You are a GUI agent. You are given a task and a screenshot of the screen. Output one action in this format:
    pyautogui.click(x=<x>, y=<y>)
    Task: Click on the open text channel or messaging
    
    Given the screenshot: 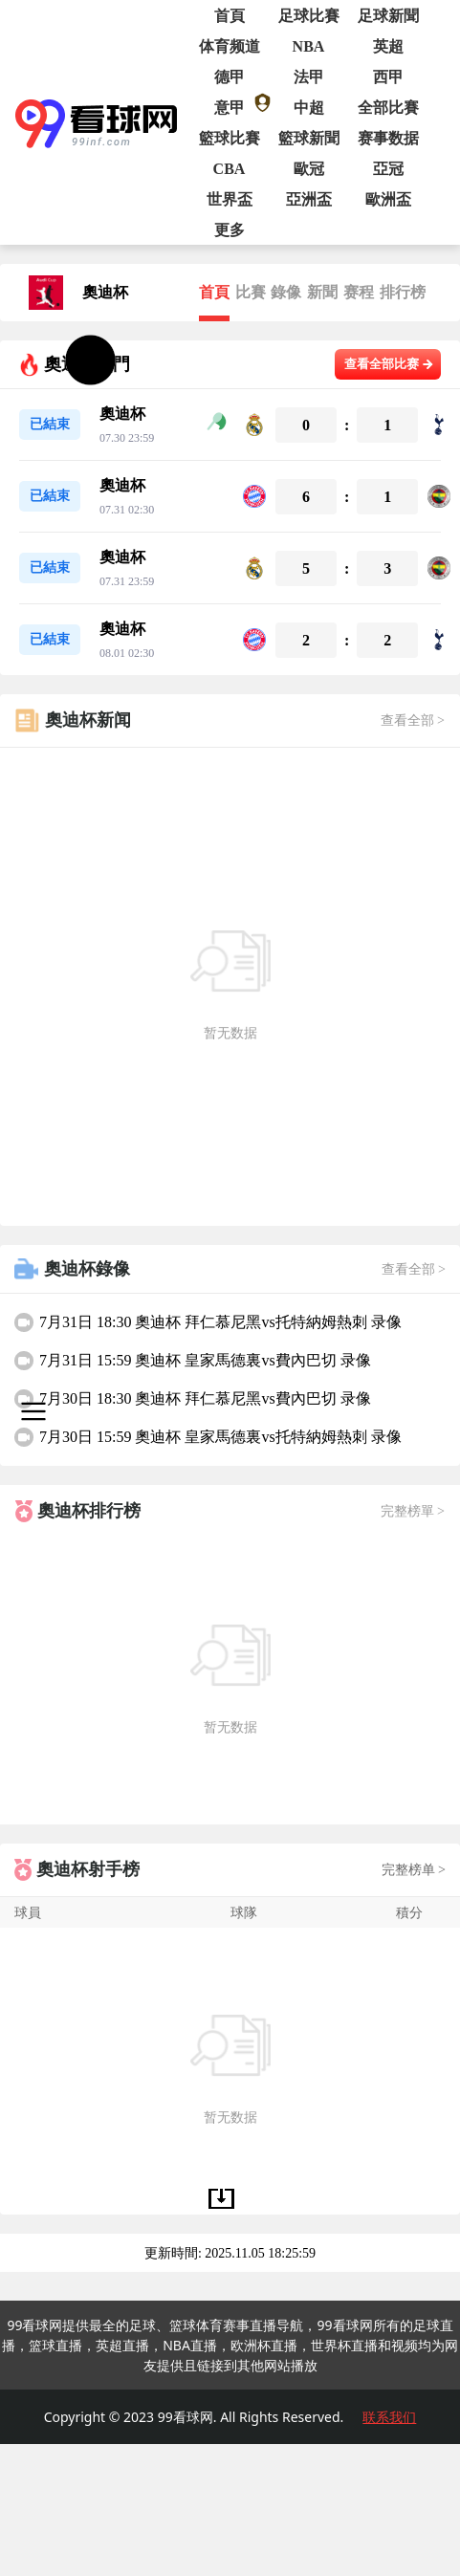 What is the action you would take?
    pyautogui.click(x=33, y=1411)
    